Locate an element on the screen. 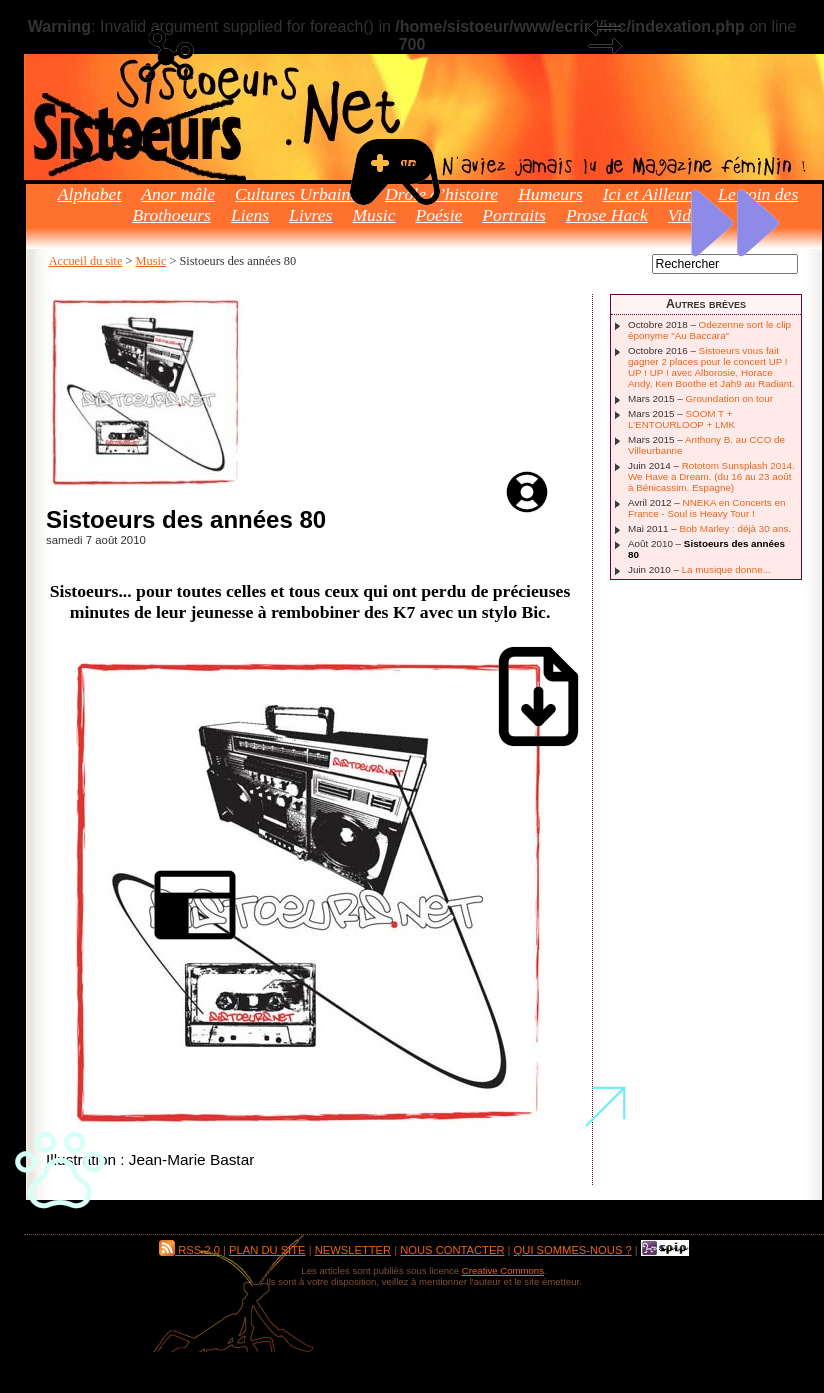 Image resolution: width=824 pixels, height=1393 pixels. open link in new tab or window is located at coordinates (605, 1106).